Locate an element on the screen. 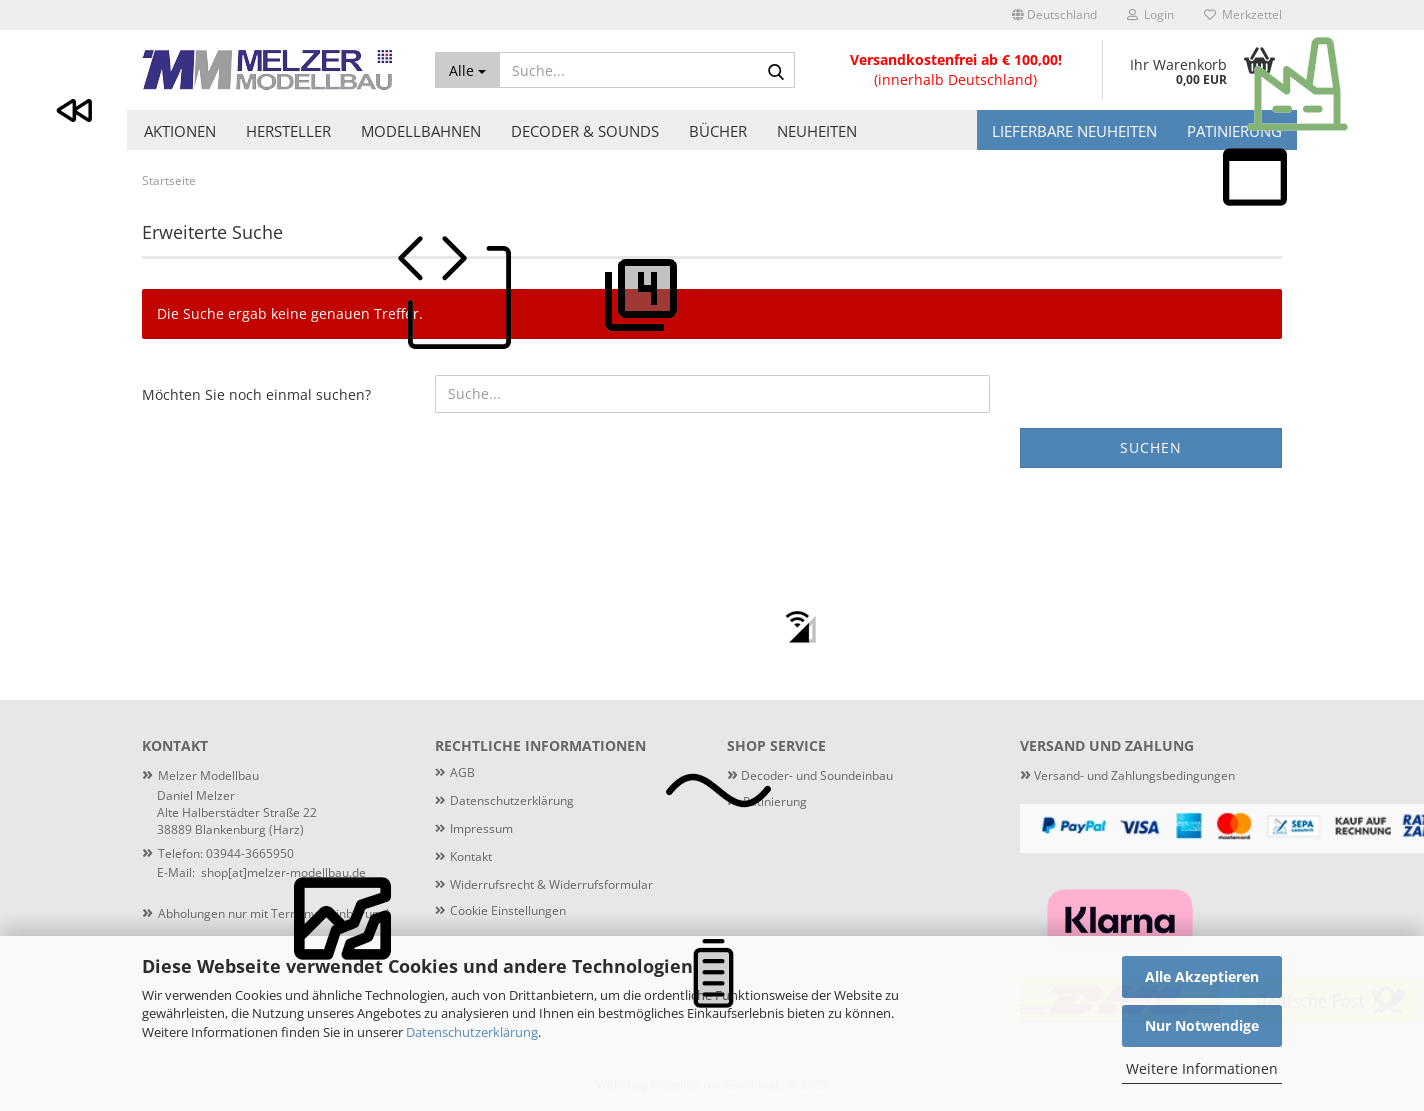  indicates battery is fully charged is located at coordinates (713, 974).